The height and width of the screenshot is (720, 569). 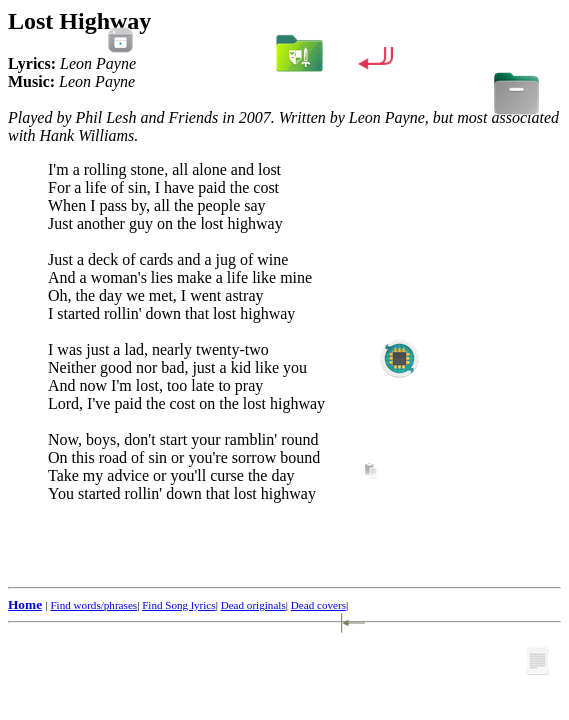 I want to click on open the file manager application, so click(x=516, y=93).